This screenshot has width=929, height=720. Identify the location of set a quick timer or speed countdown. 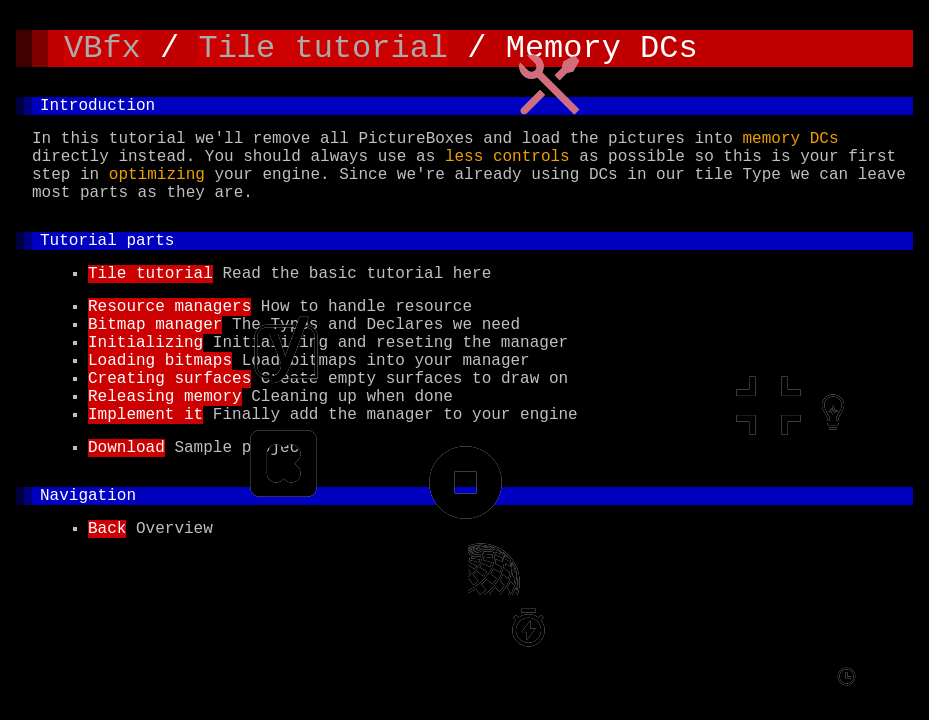
(528, 628).